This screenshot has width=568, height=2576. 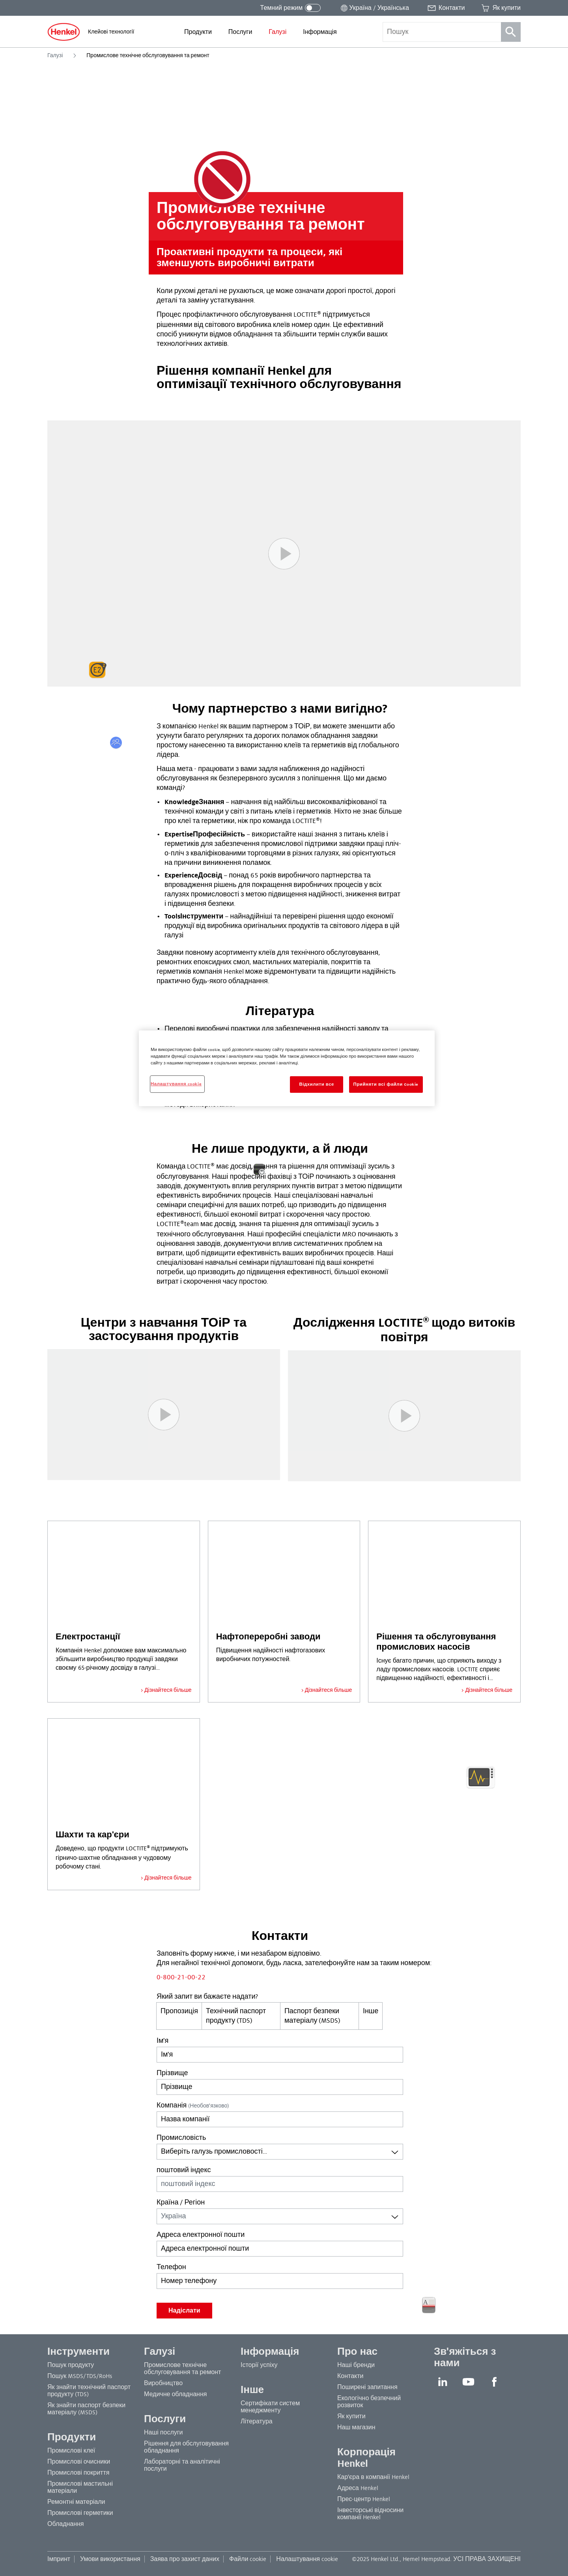 I want to click on configure network server boot preferences, so click(x=259, y=1169).